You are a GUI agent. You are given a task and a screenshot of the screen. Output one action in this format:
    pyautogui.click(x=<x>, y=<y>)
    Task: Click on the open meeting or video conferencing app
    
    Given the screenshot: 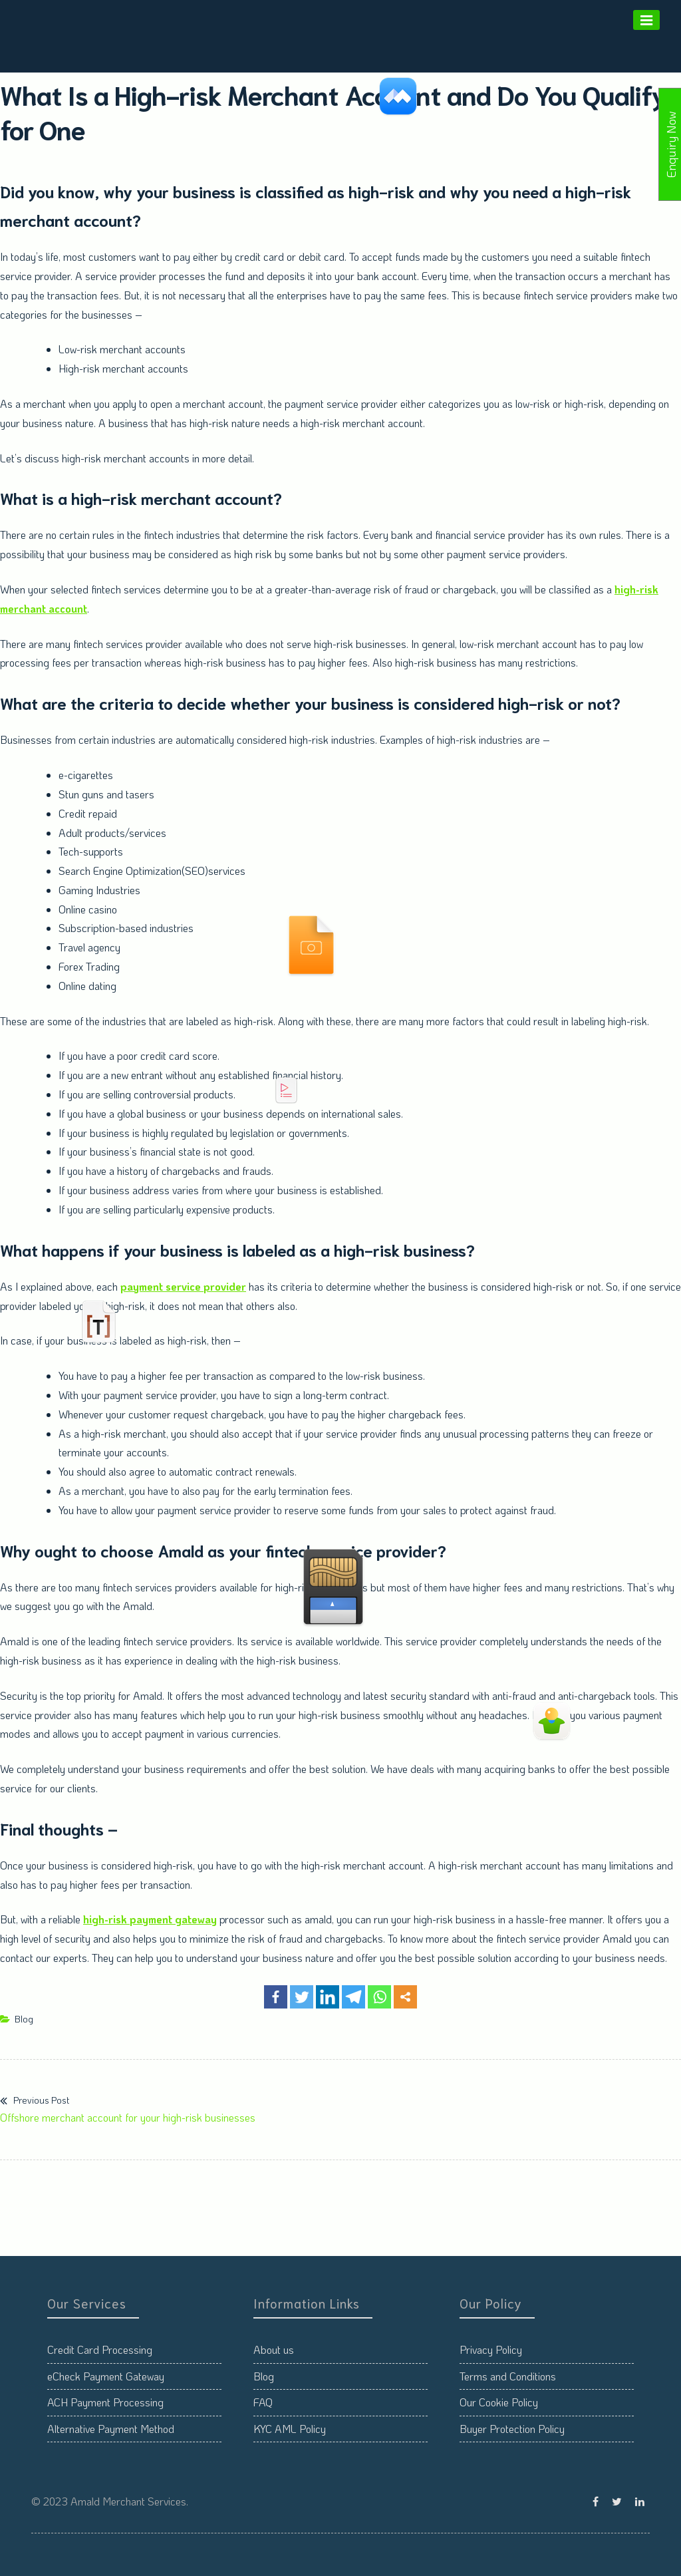 What is the action you would take?
    pyautogui.click(x=398, y=96)
    